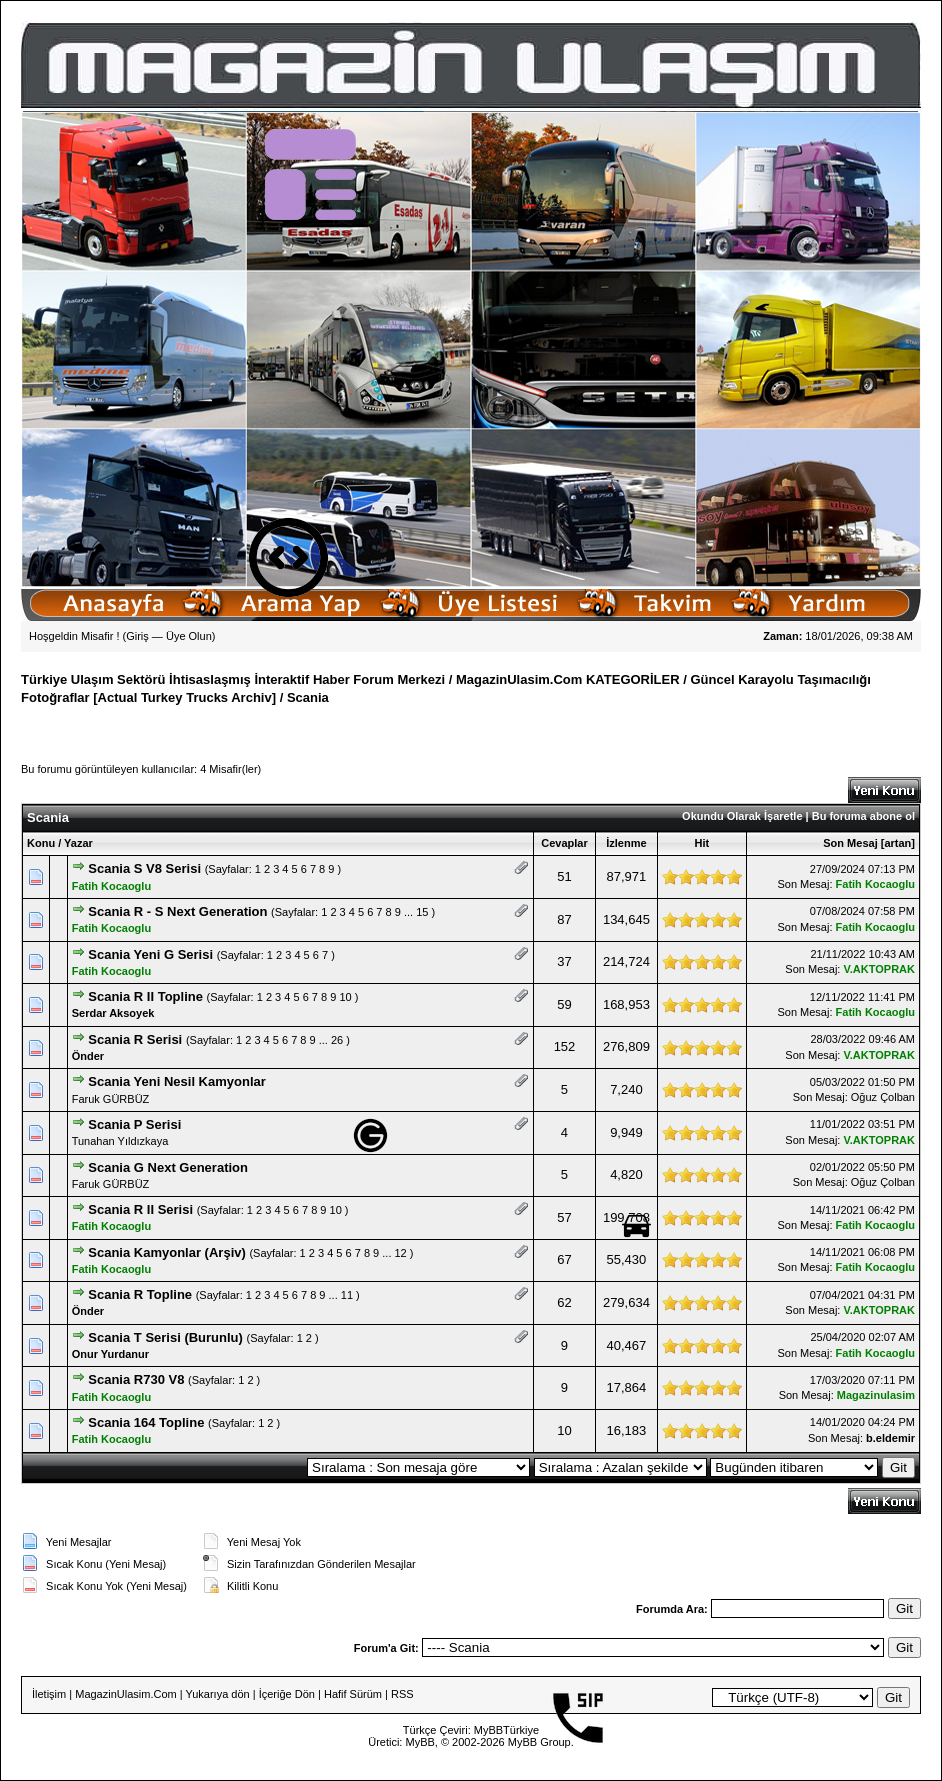 The height and width of the screenshot is (1781, 942). I want to click on access document templates, so click(310, 174).